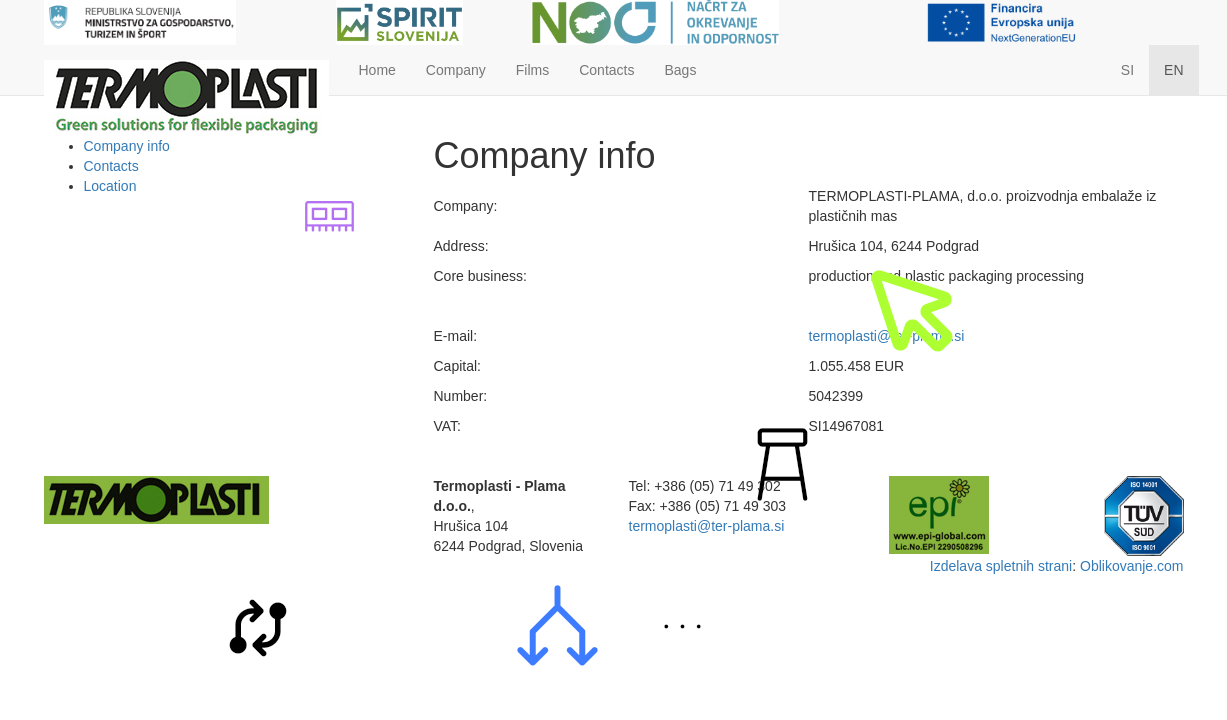 This screenshot has width=1227, height=720. I want to click on view device memory or RAM usage, so click(329, 215).